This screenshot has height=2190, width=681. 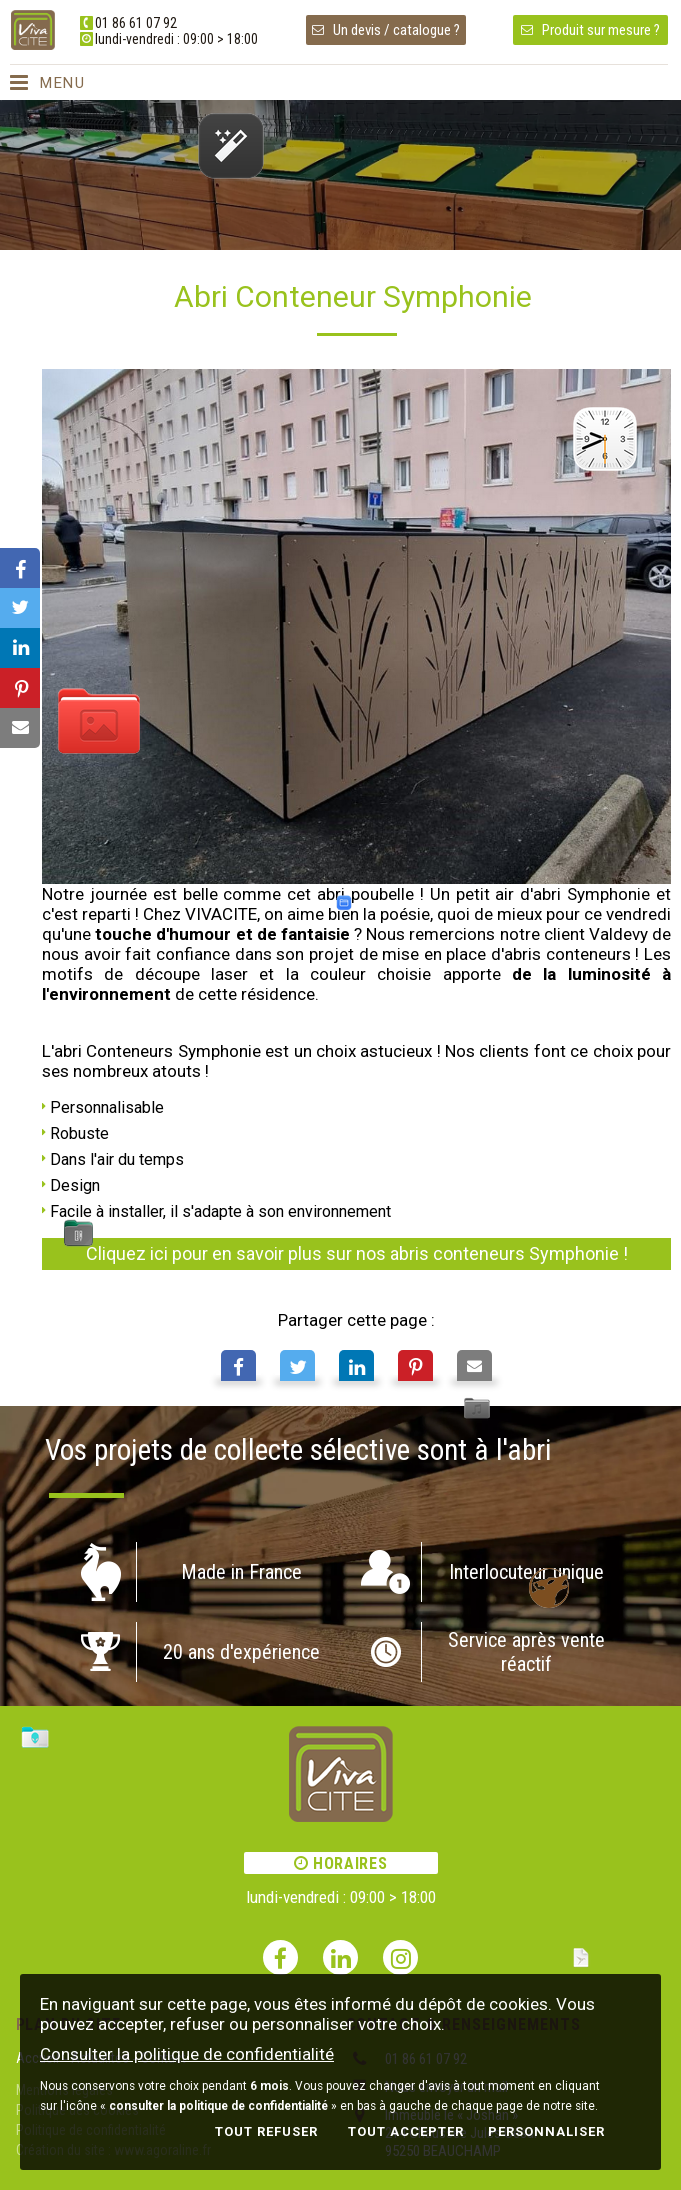 What do you see at coordinates (78, 1232) in the screenshot?
I see `open templates folder` at bounding box center [78, 1232].